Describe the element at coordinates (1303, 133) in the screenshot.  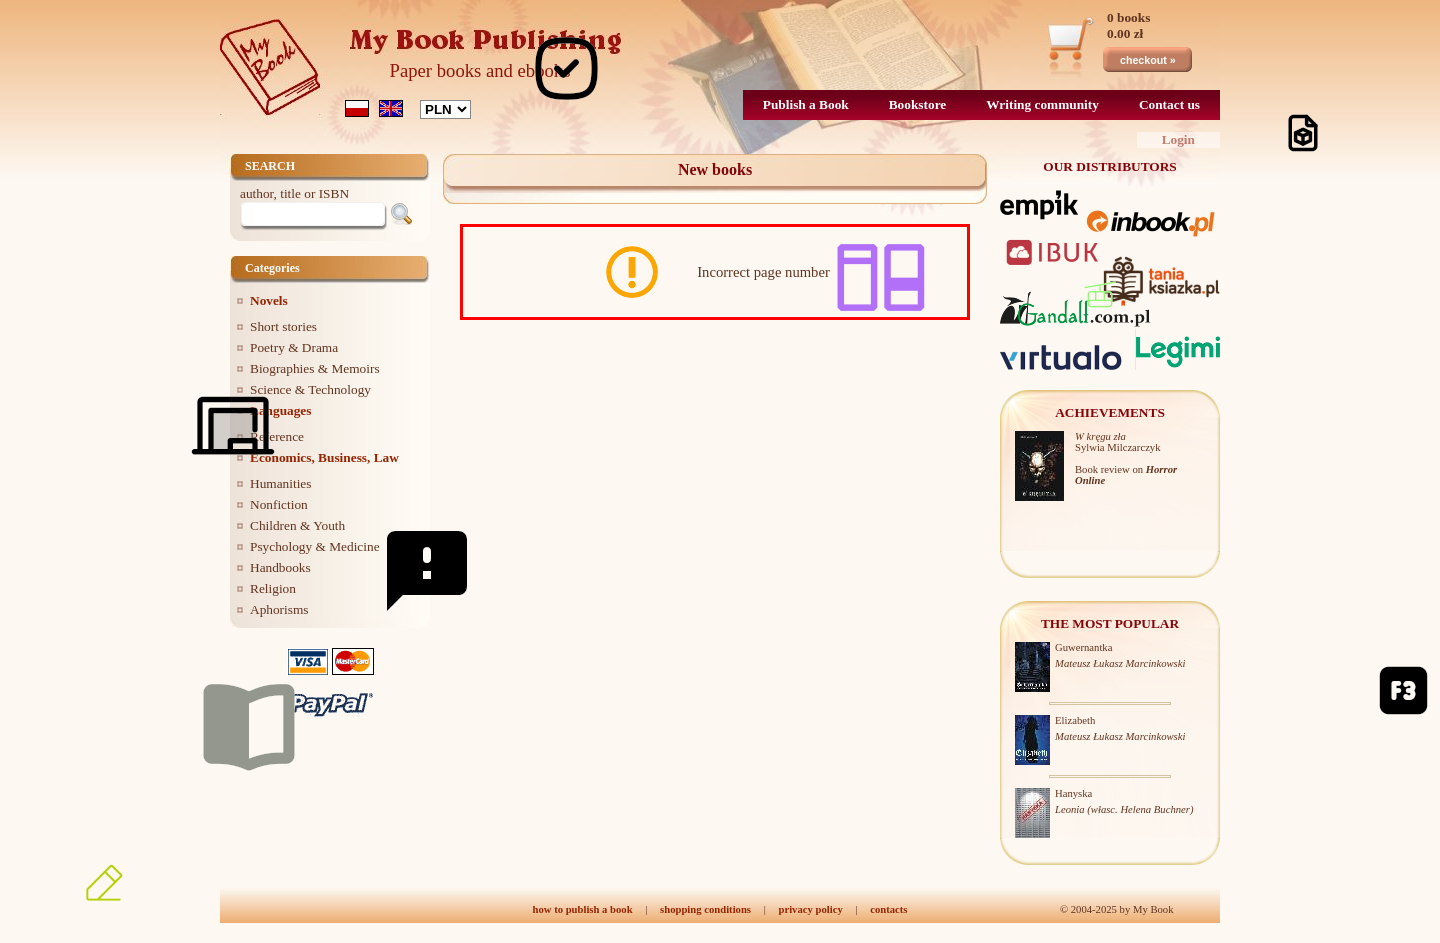
I see `open a 3d model file` at that location.